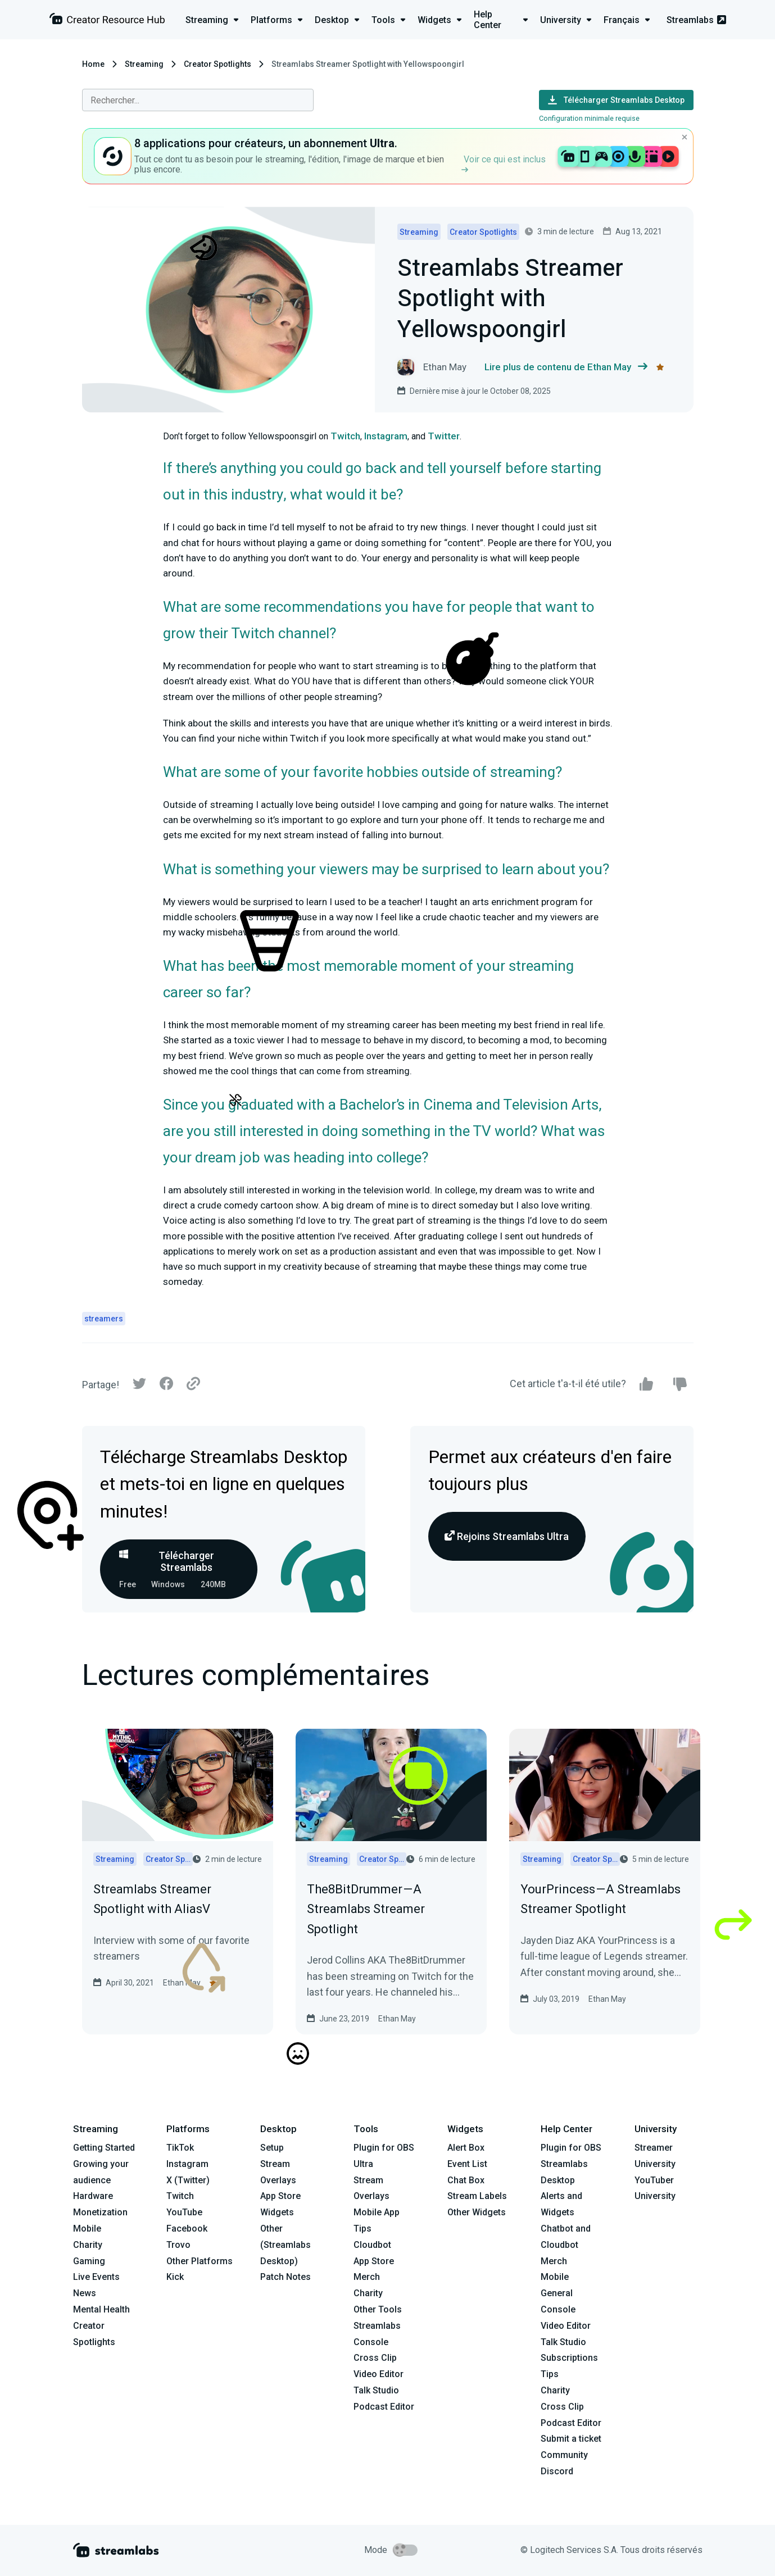  I want to click on delete all data or perform destructive action, so click(472, 658).